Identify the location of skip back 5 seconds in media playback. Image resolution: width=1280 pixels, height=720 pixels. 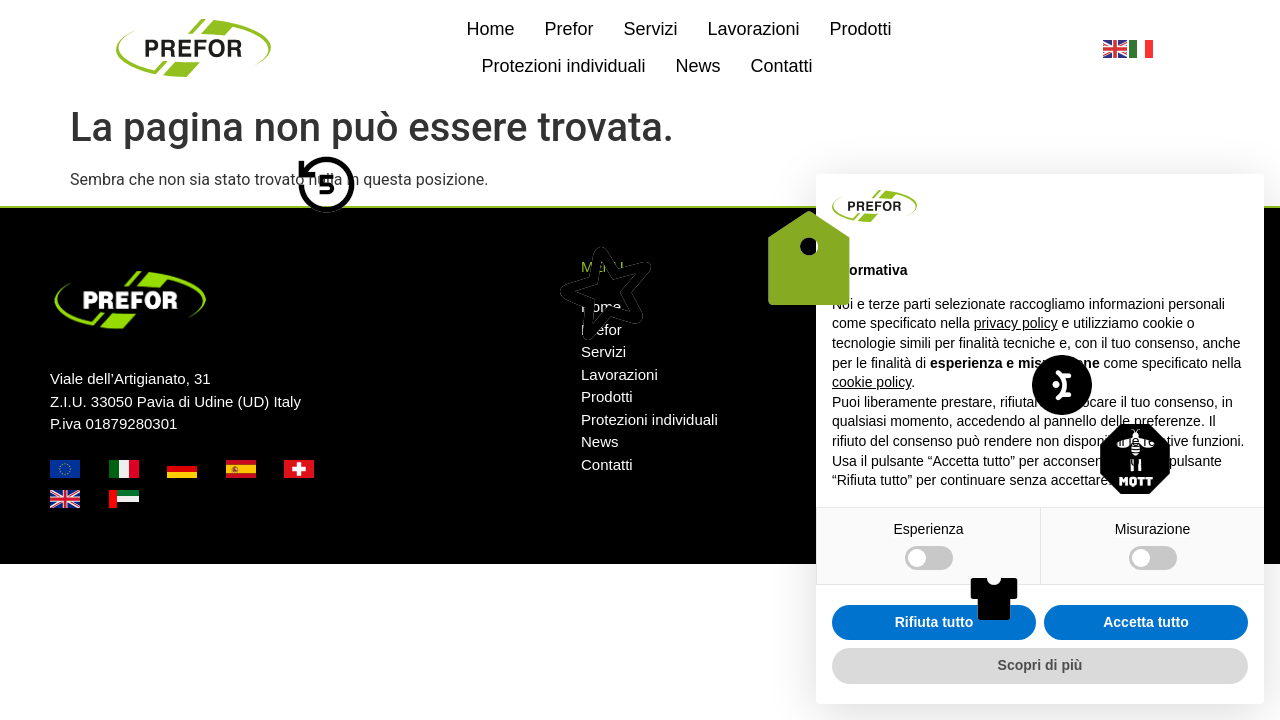
(326, 184).